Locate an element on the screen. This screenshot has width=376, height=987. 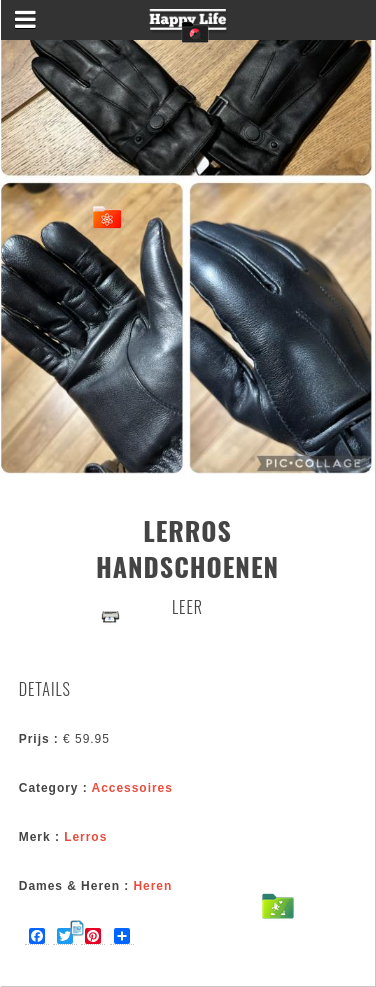
open a text document template file is located at coordinates (77, 928).